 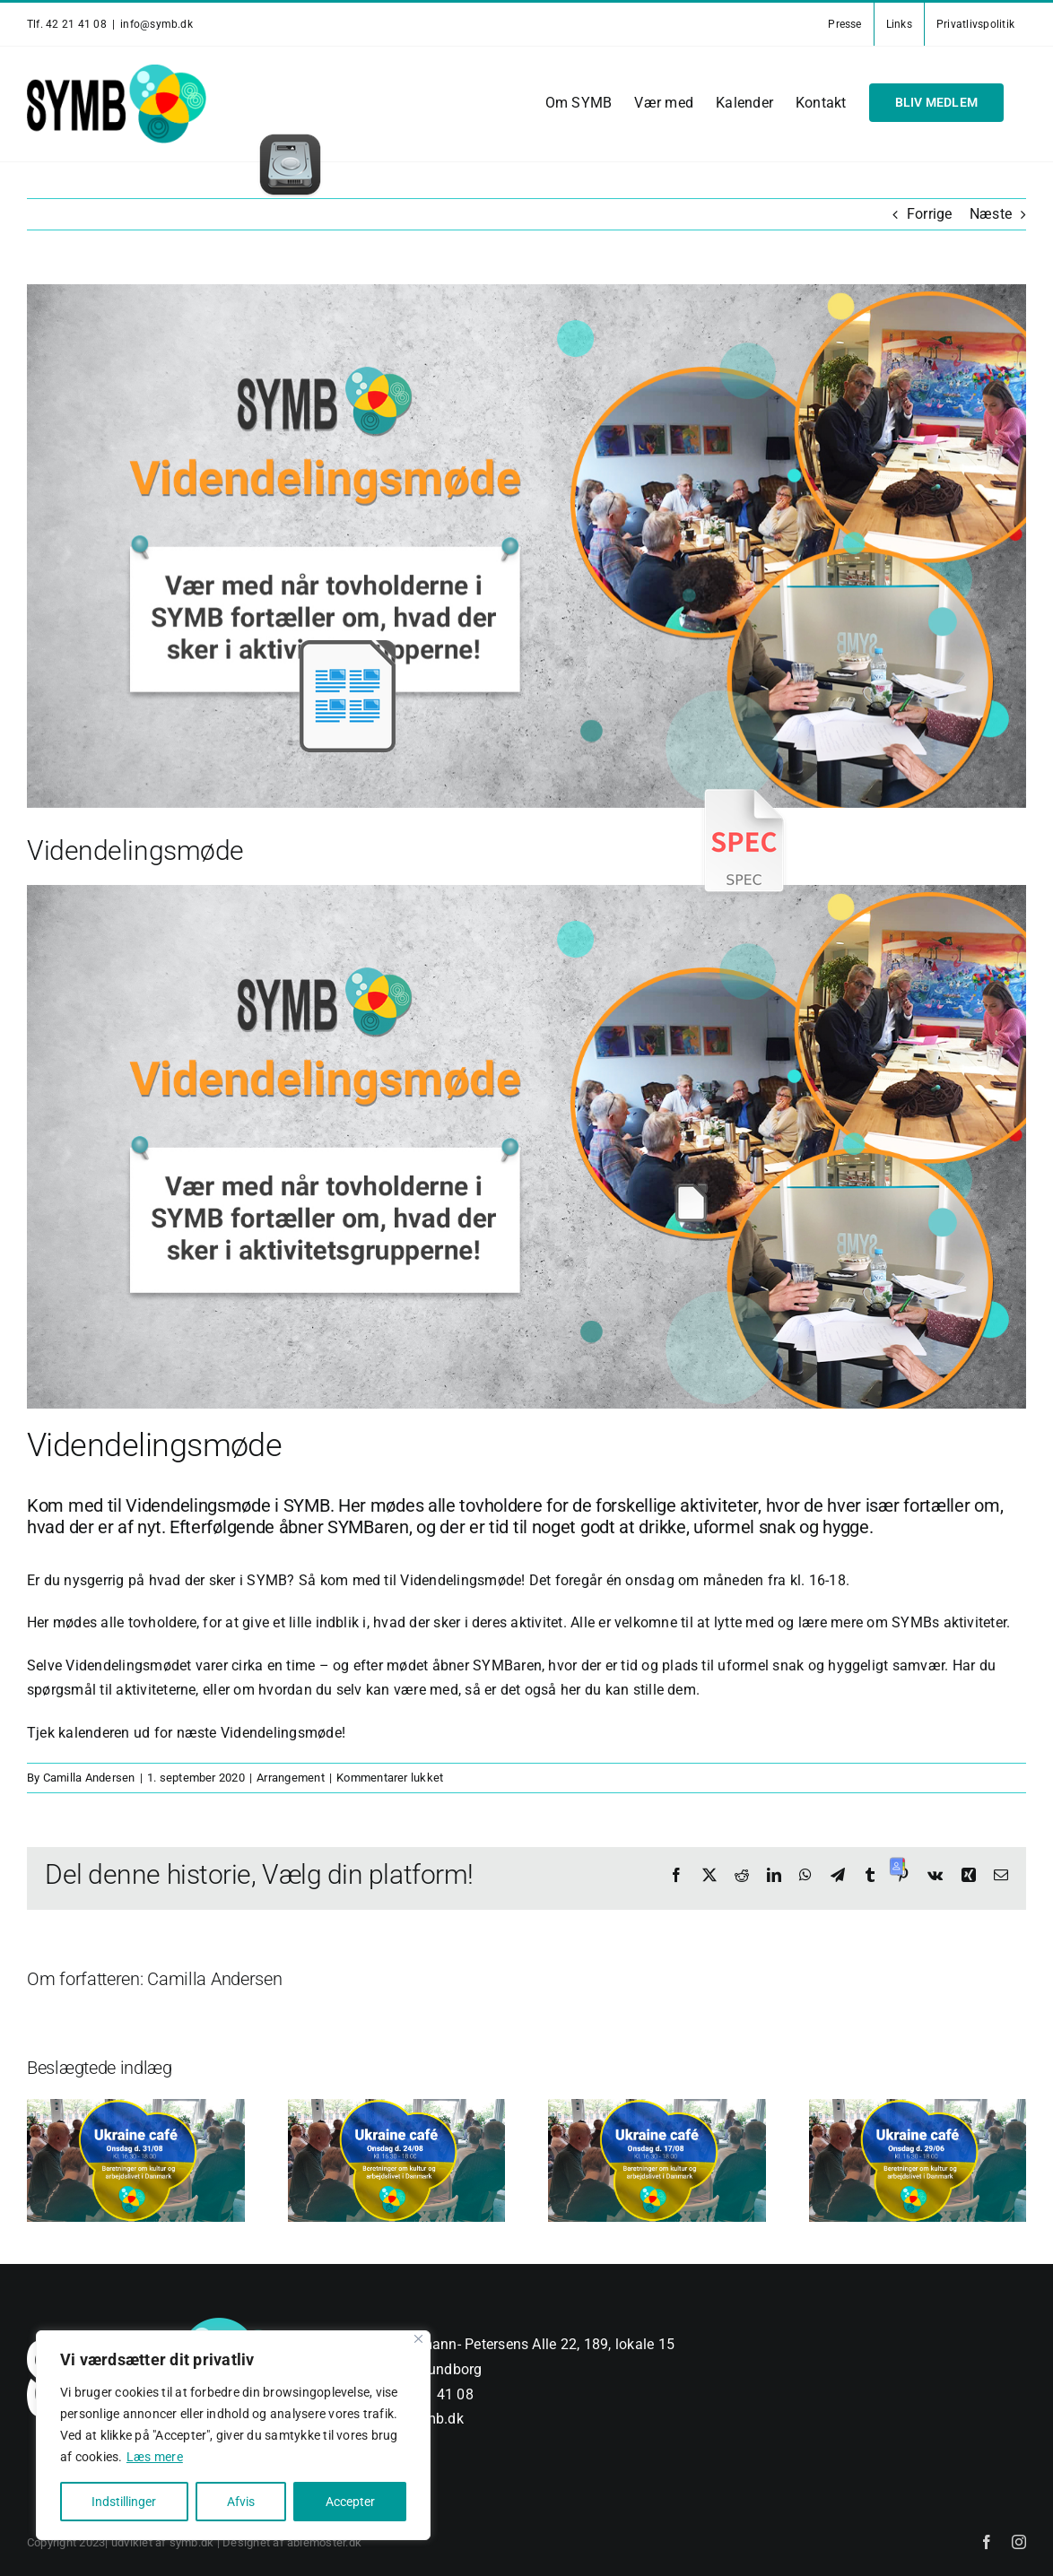 What do you see at coordinates (290, 164) in the screenshot?
I see `open disk utility to manage storage drives` at bounding box center [290, 164].